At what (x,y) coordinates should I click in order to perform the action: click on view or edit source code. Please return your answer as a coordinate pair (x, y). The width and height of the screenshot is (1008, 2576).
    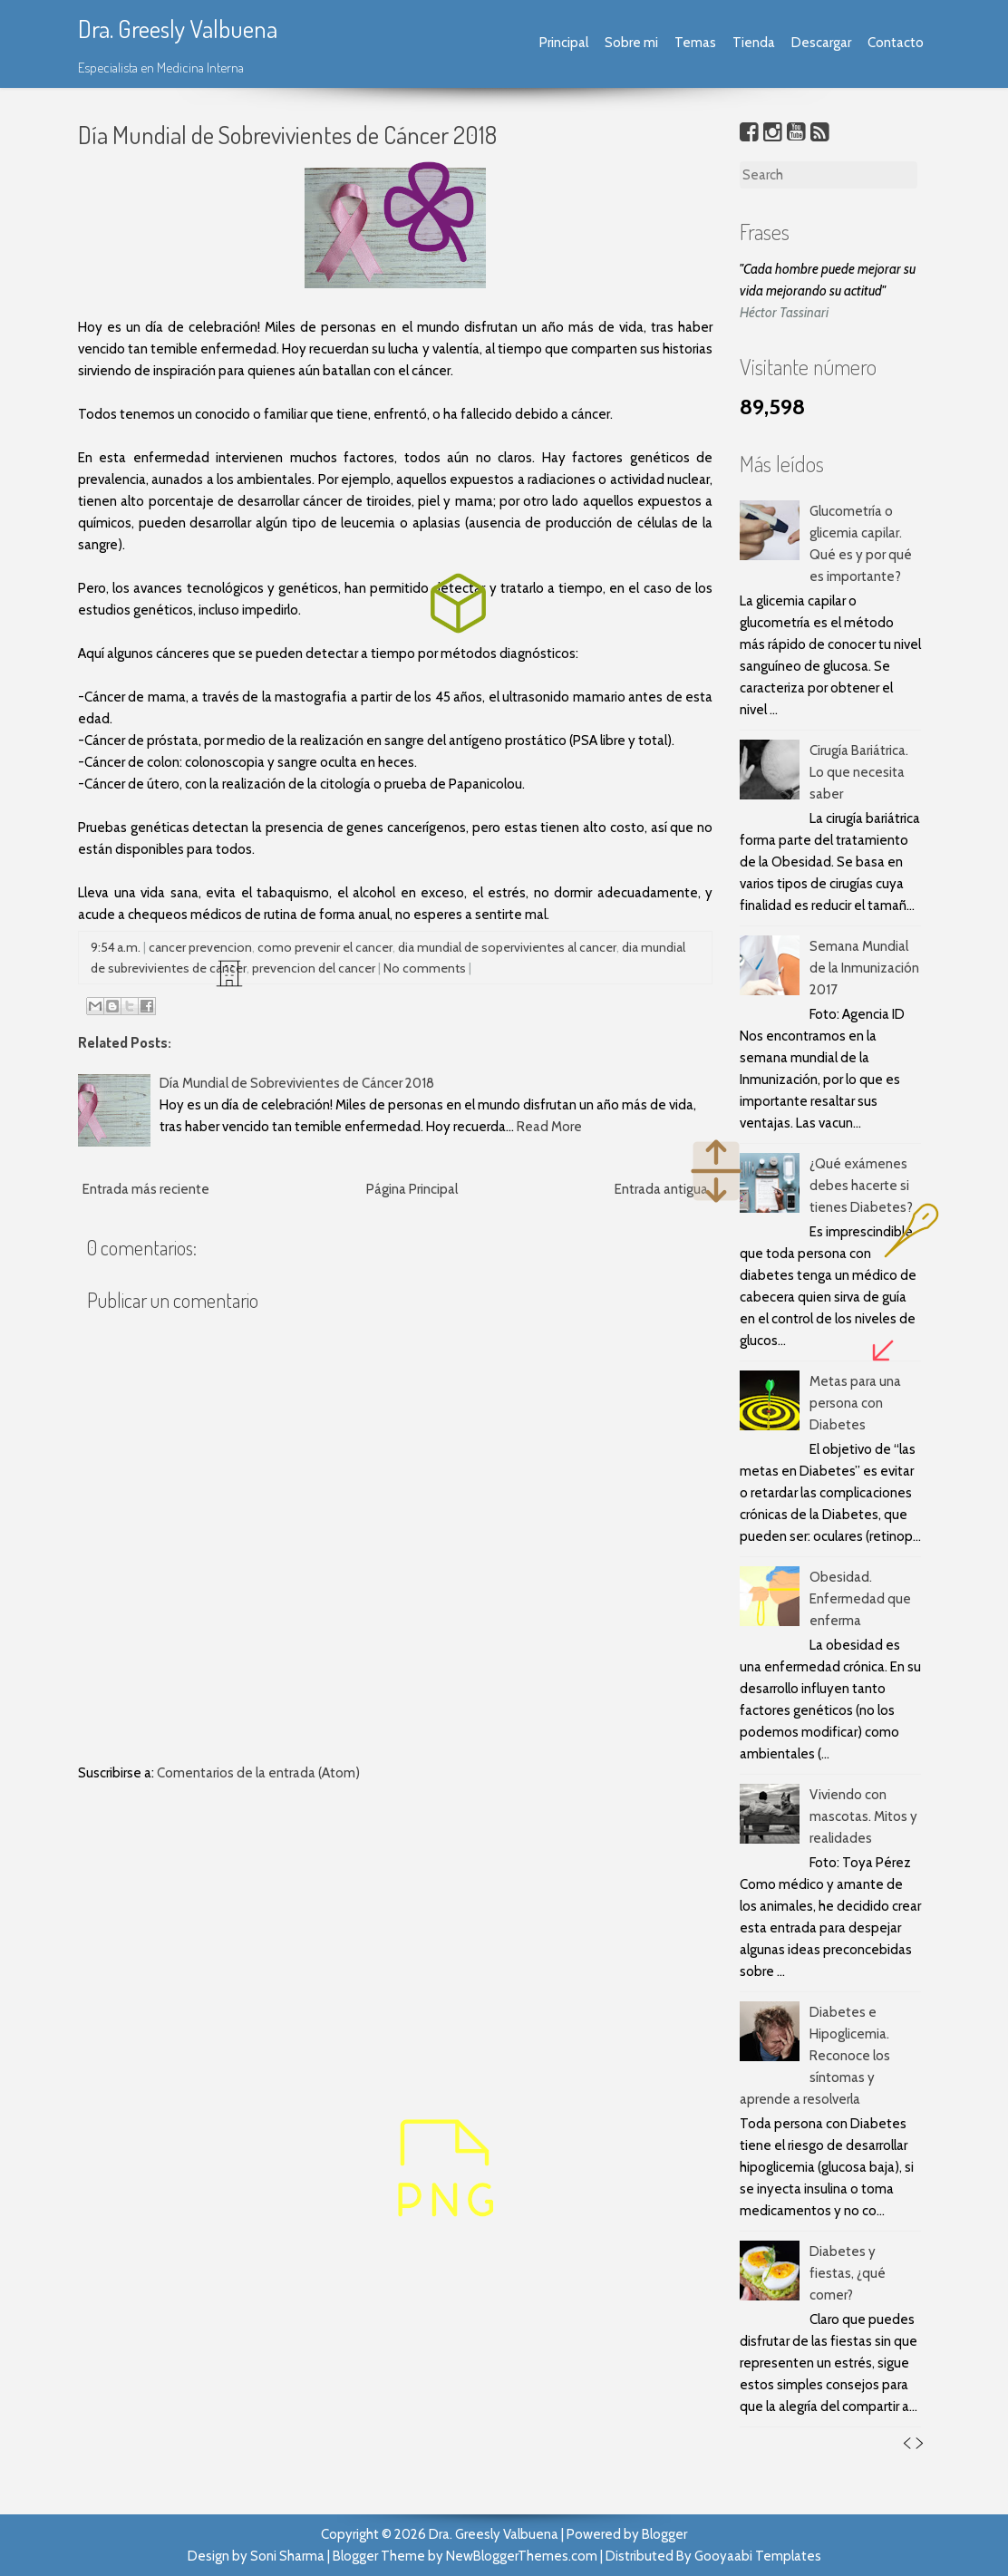
    Looking at the image, I should click on (913, 2443).